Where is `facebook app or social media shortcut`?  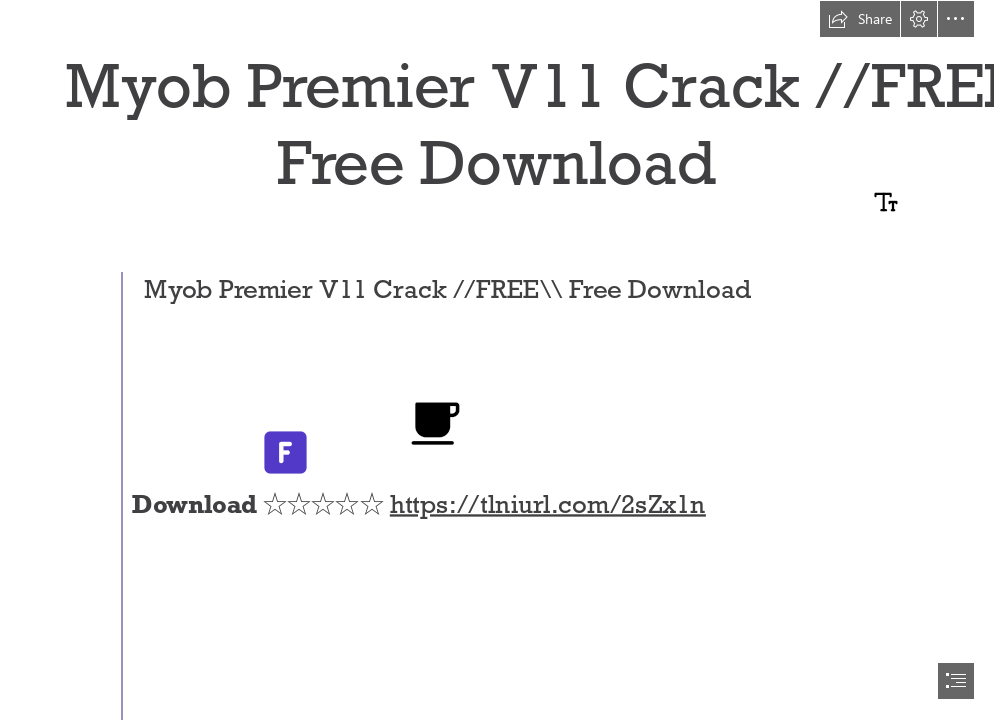
facebook app or social media shortcut is located at coordinates (285, 452).